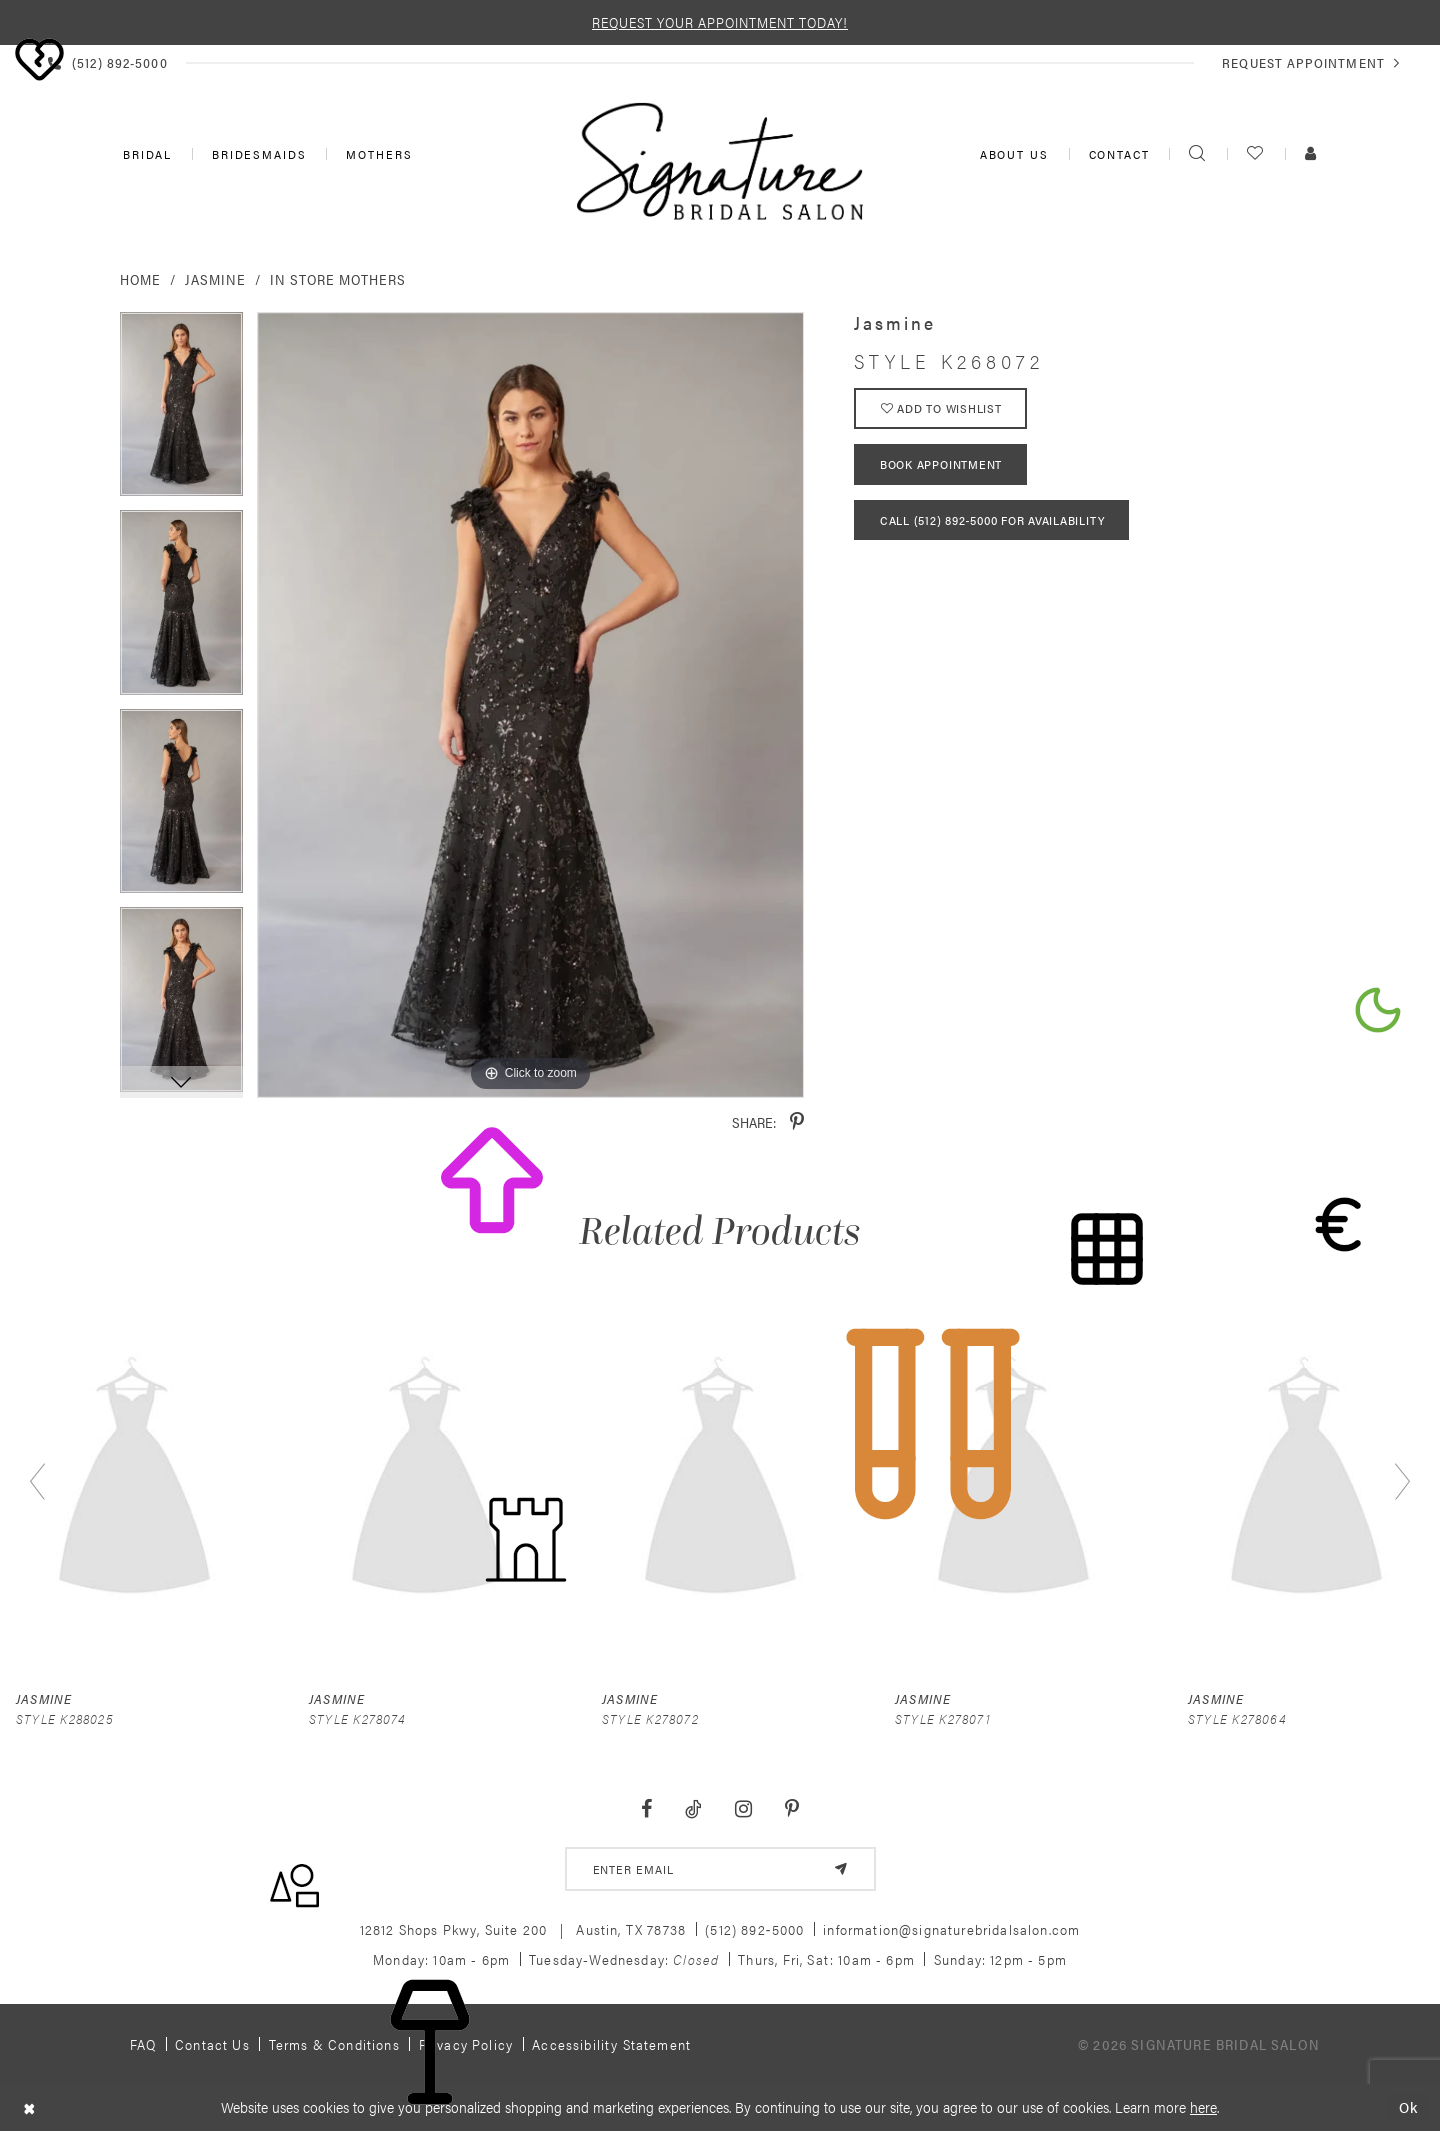 Image resolution: width=1440 pixels, height=2134 pixels. What do you see at coordinates (430, 2042) in the screenshot?
I see `toggle floor lamp on or off` at bounding box center [430, 2042].